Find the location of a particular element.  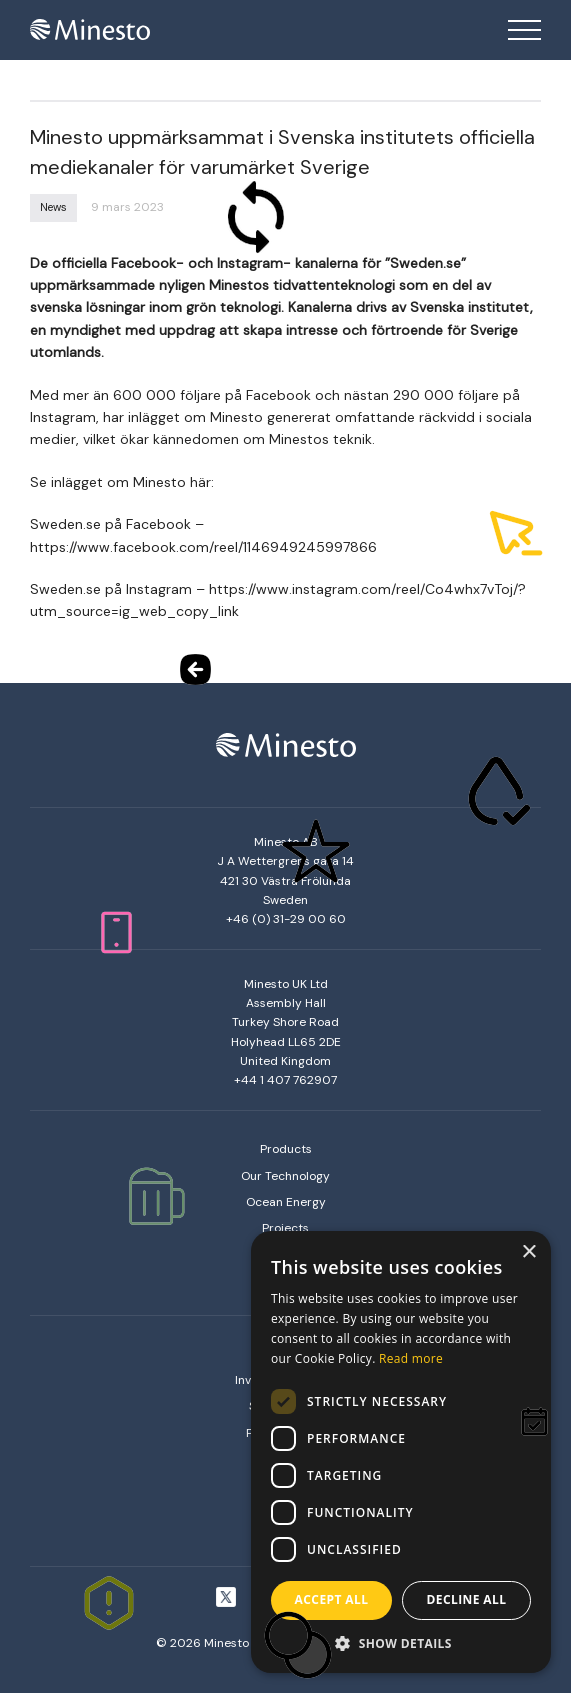

water quality verified or safe is located at coordinates (496, 791).